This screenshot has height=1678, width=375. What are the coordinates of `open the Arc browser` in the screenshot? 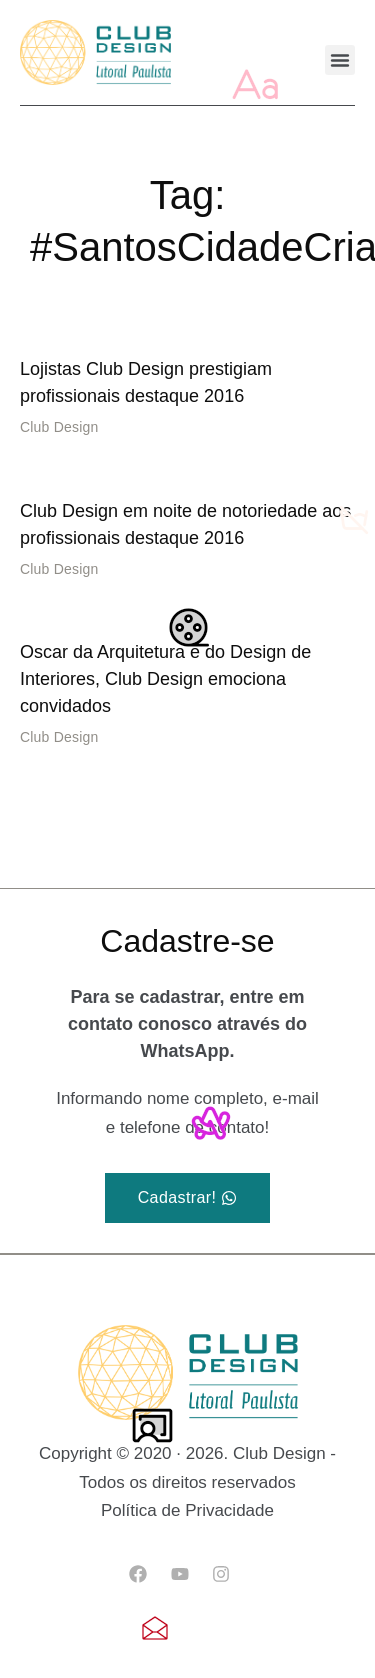 It's located at (211, 1124).